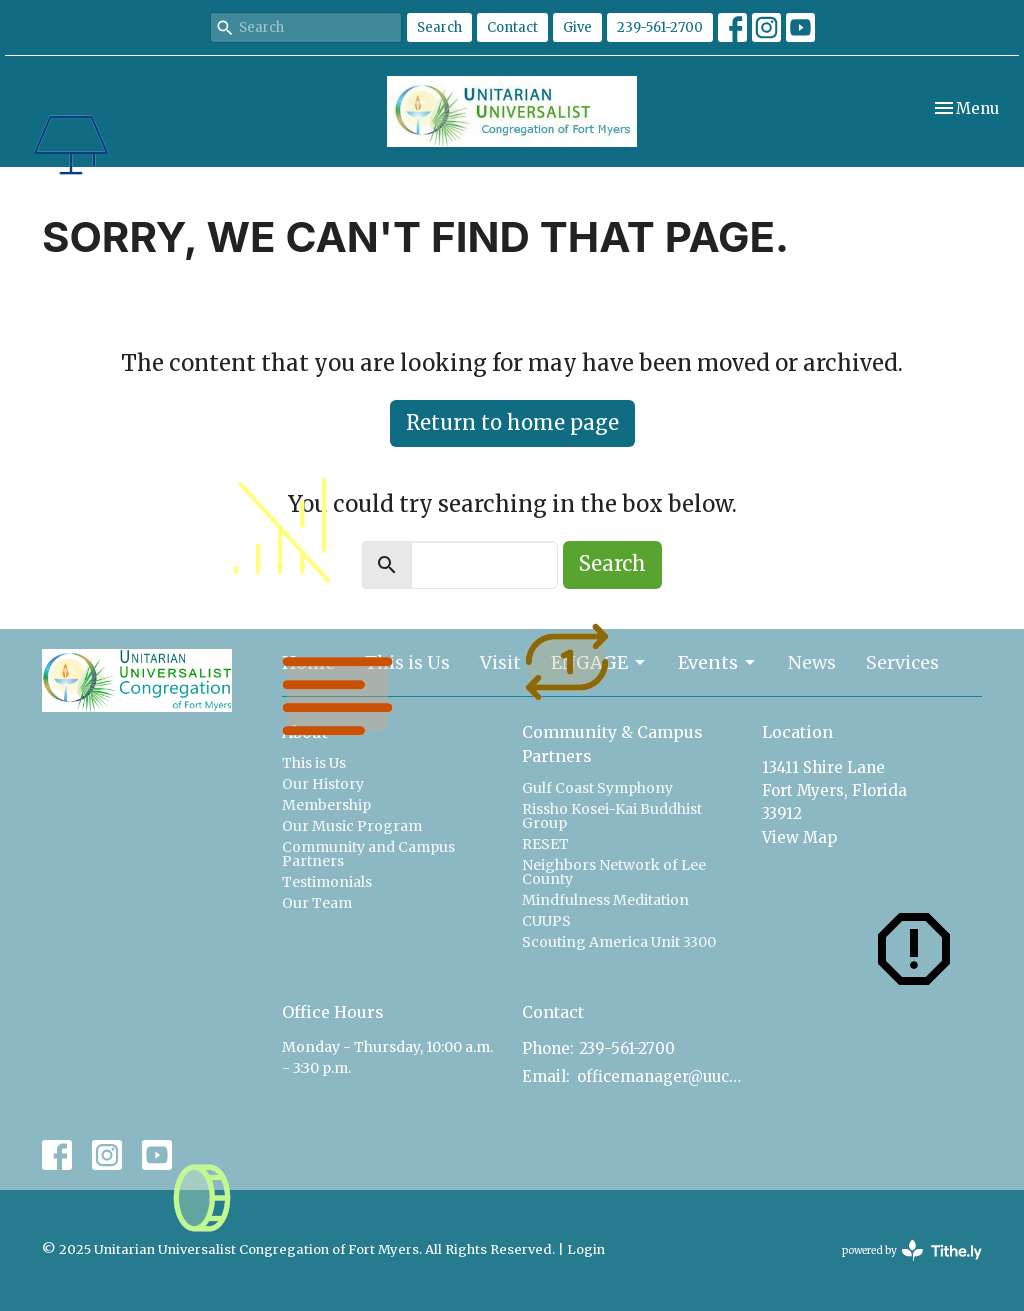  I want to click on repeat the current track once, so click(567, 662).